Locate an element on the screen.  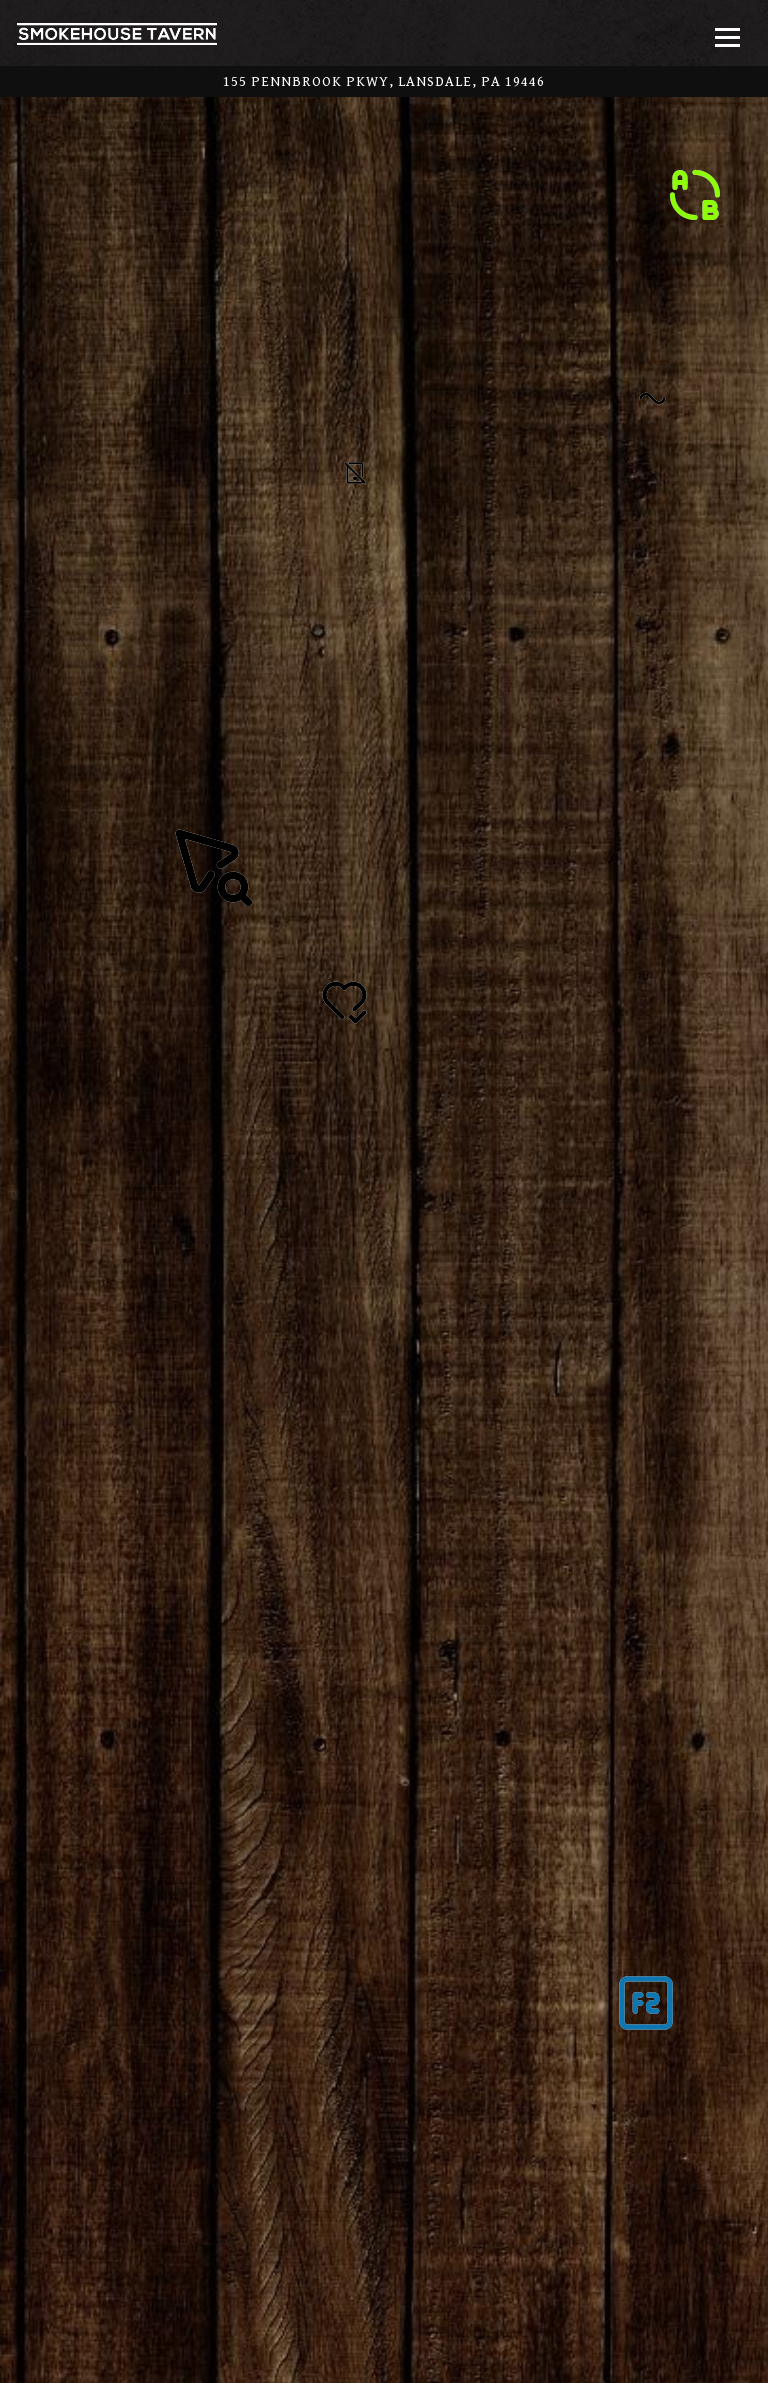
indicates approximate or similar value is located at coordinates (652, 398).